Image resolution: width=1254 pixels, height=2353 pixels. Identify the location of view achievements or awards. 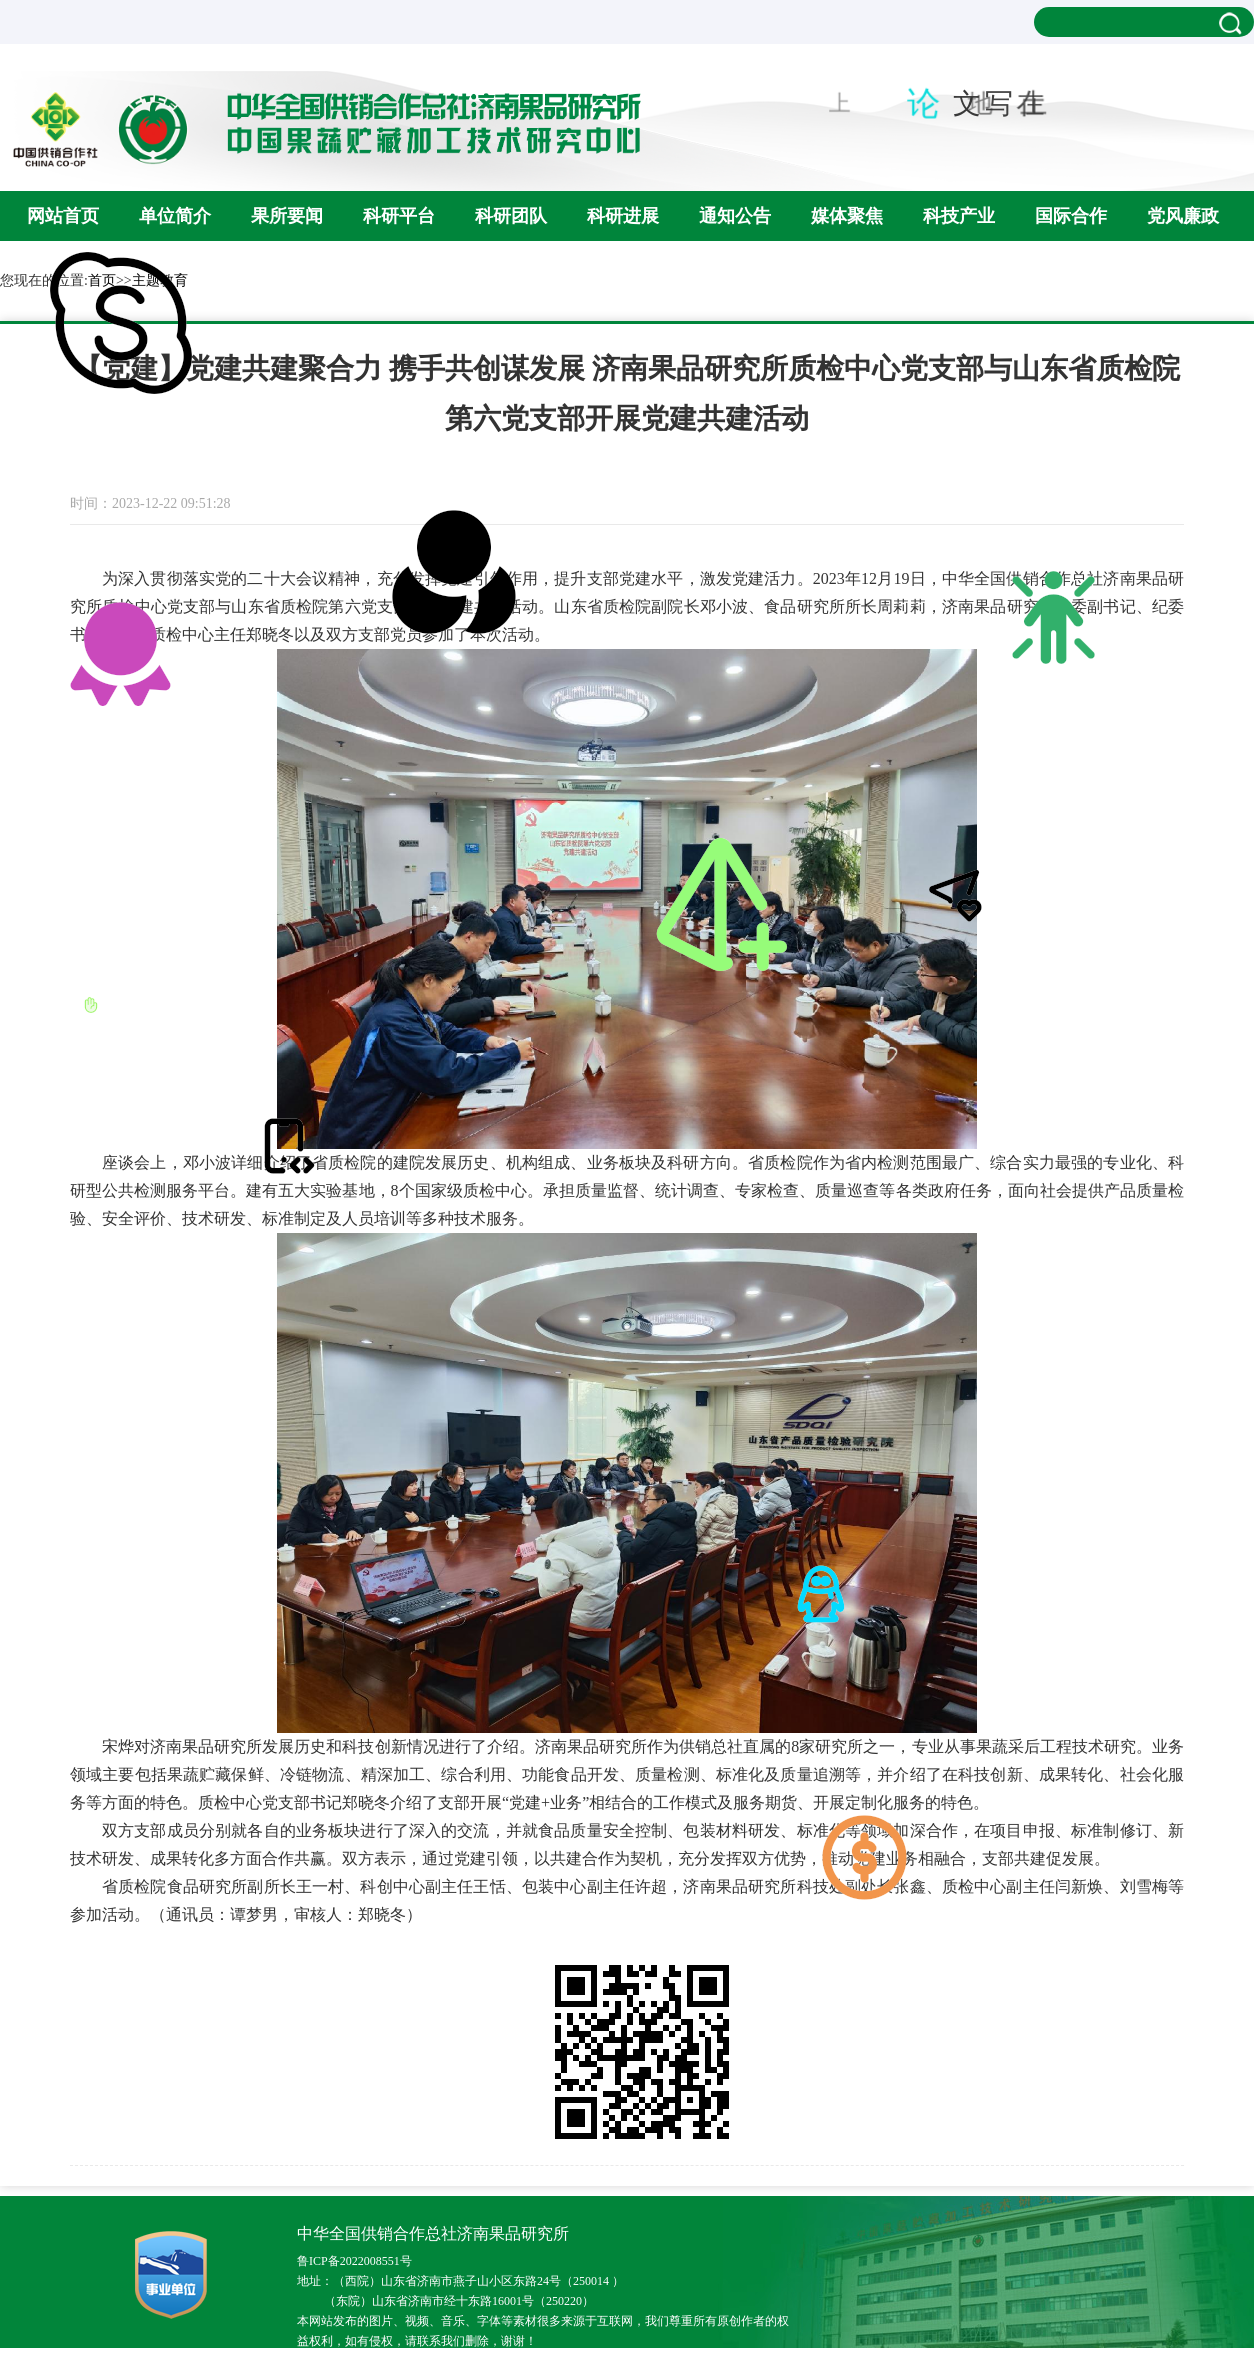
(120, 654).